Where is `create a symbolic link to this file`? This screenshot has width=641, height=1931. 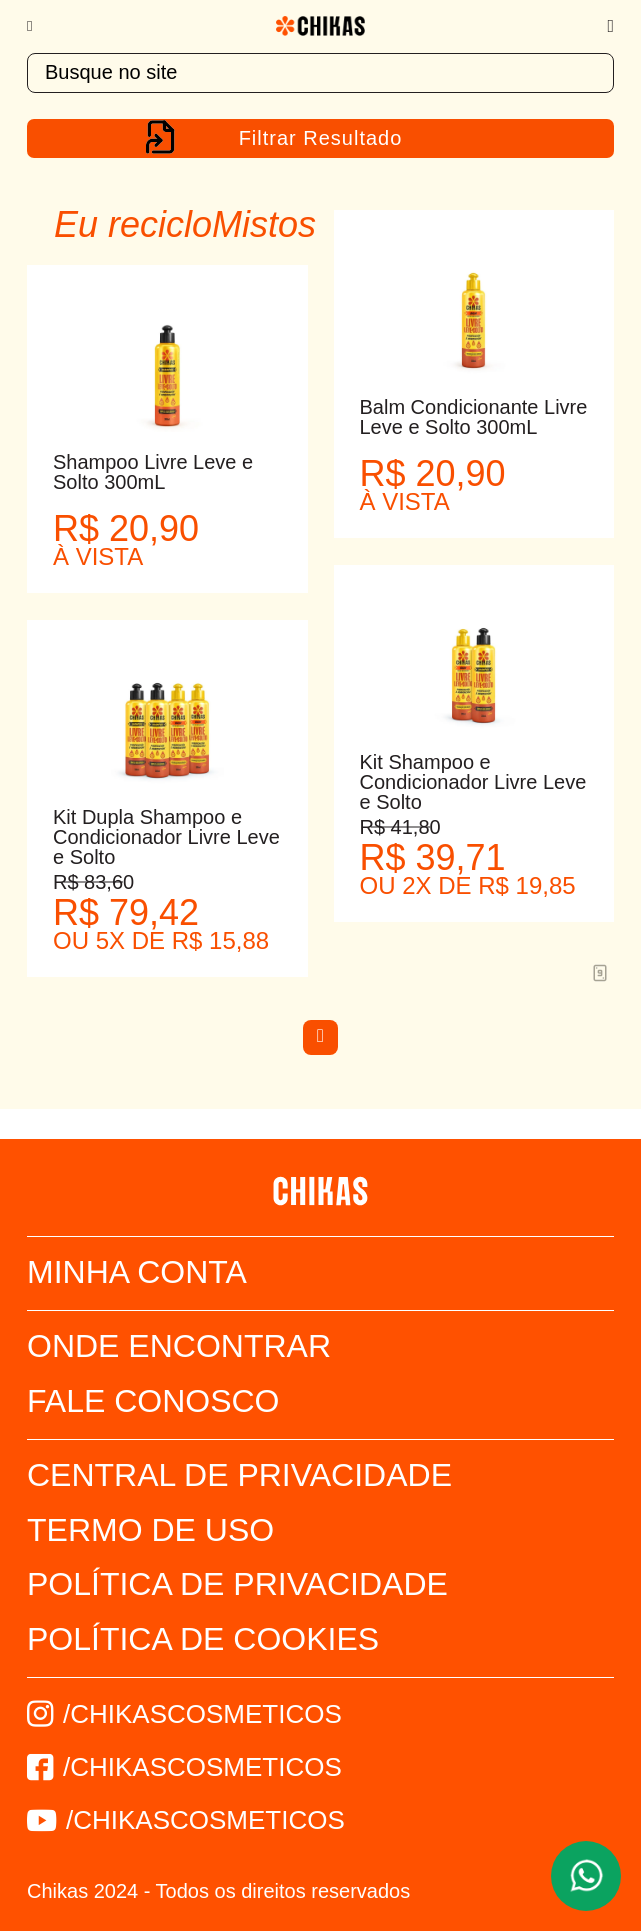 create a symbolic link to this file is located at coordinates (161, 137).